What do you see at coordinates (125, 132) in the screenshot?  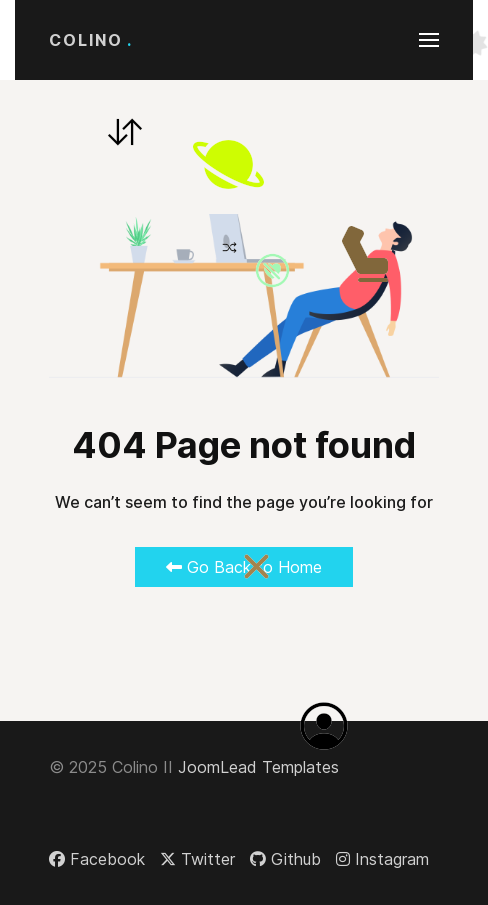 I see `swap or reorder items vertically` at bounding box center [125, 132].